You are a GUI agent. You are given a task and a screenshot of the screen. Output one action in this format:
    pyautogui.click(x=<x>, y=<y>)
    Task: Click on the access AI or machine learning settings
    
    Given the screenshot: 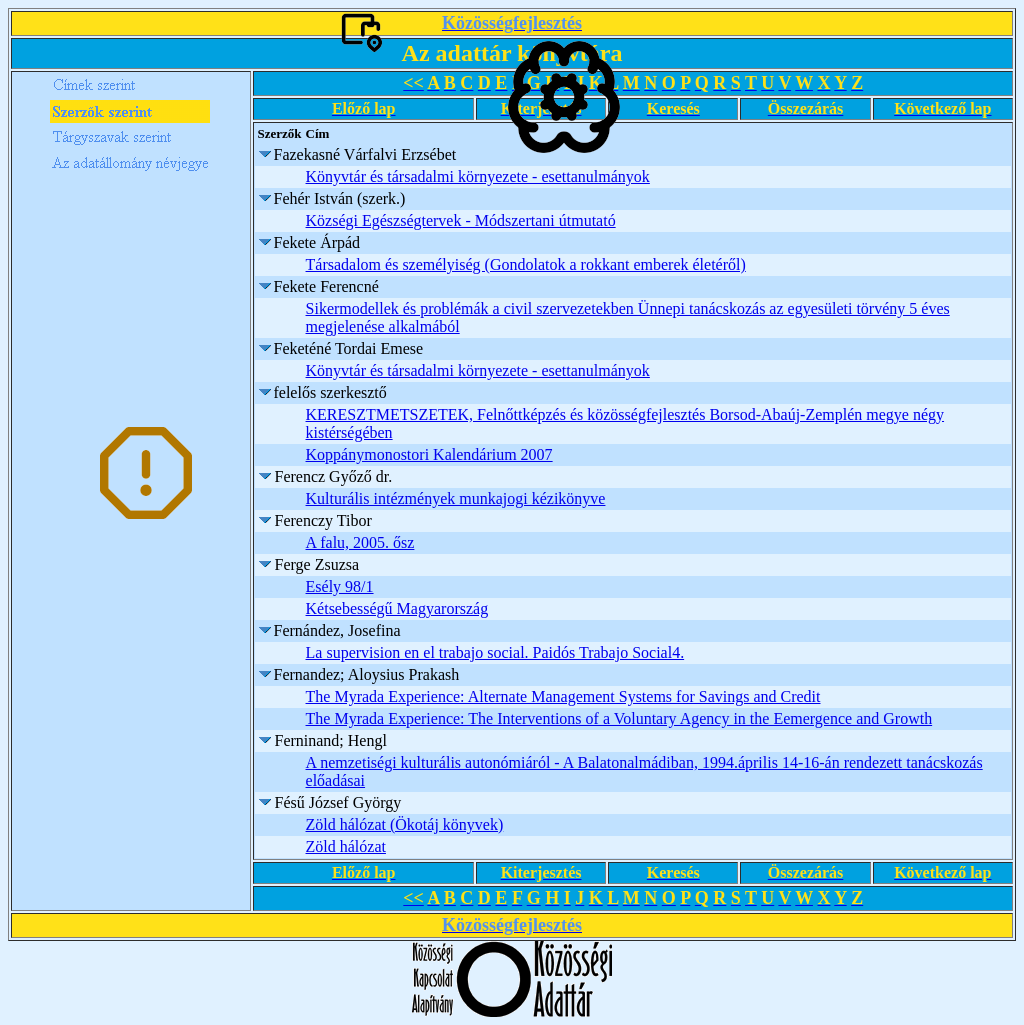 What is the action you would take?
    pyautogui.click(x=564, y=97)
    